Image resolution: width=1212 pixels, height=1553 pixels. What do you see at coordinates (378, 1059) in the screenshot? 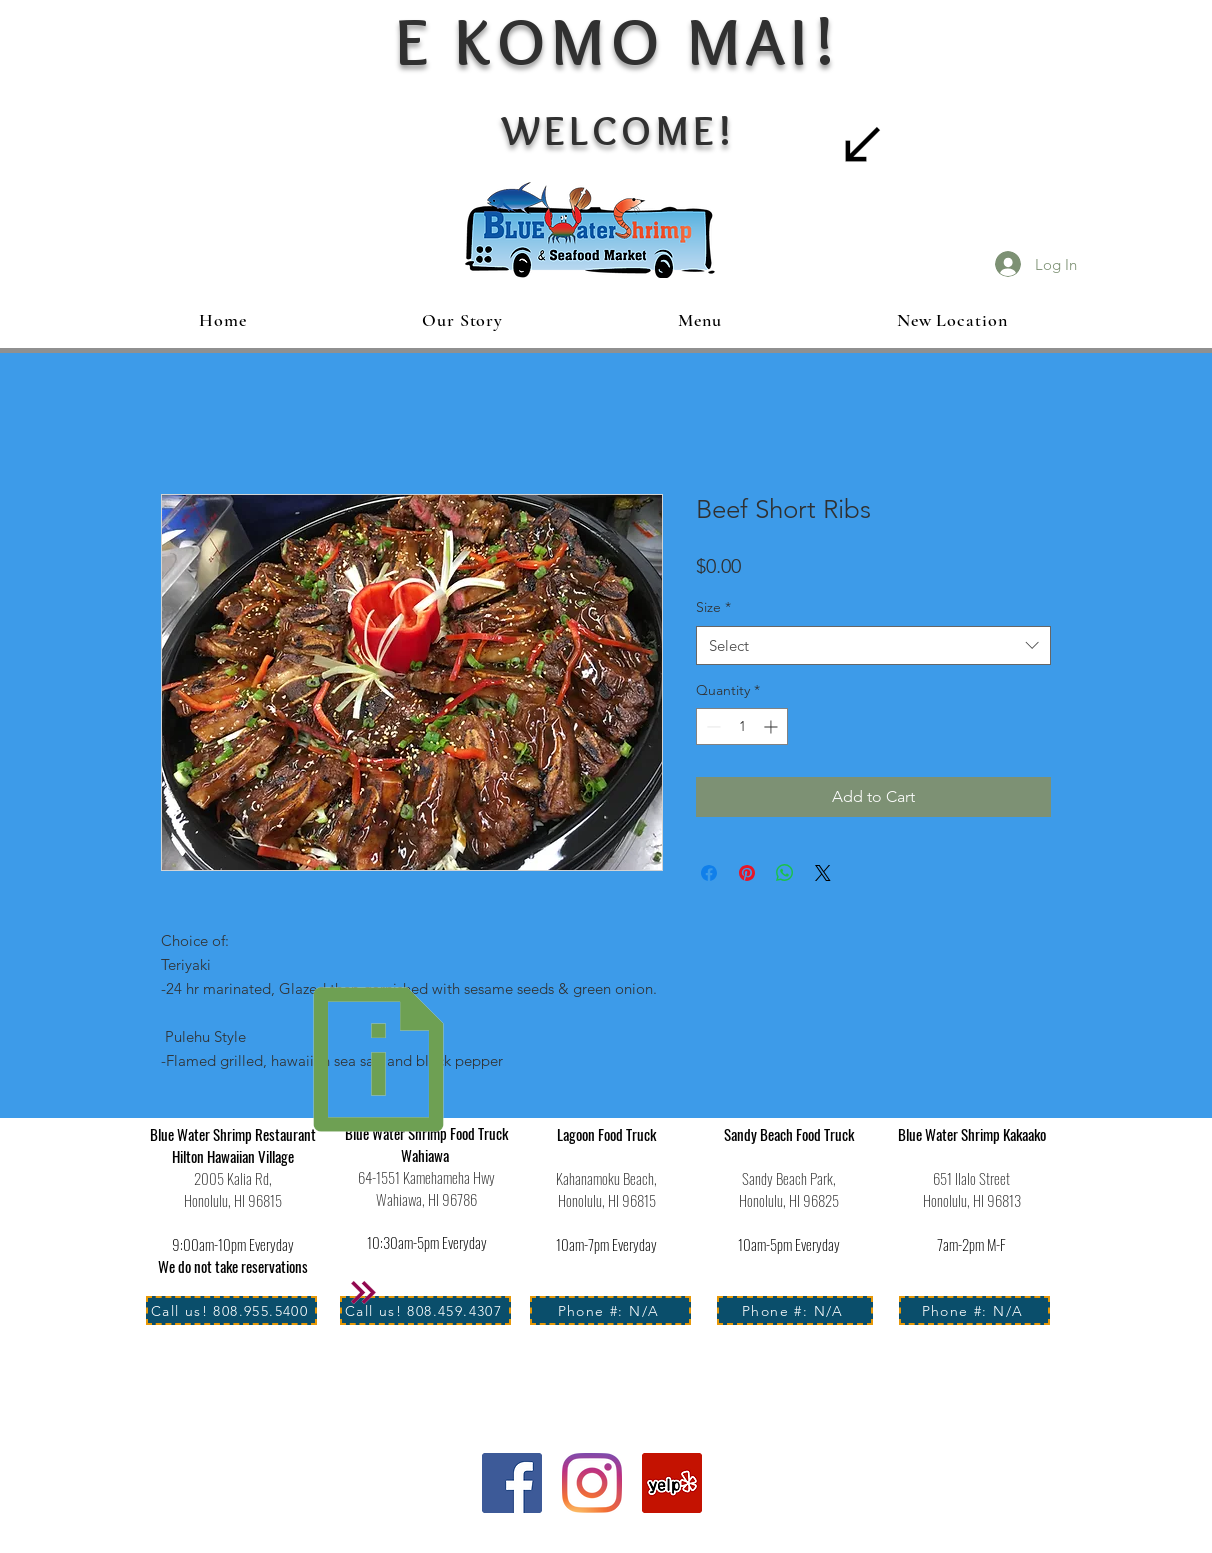
I see `view file details or properties` at bounding box center [378, 1059].